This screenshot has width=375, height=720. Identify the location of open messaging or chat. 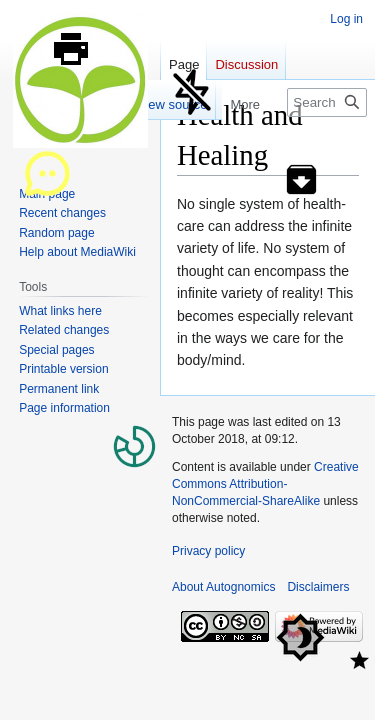
(47, 173).